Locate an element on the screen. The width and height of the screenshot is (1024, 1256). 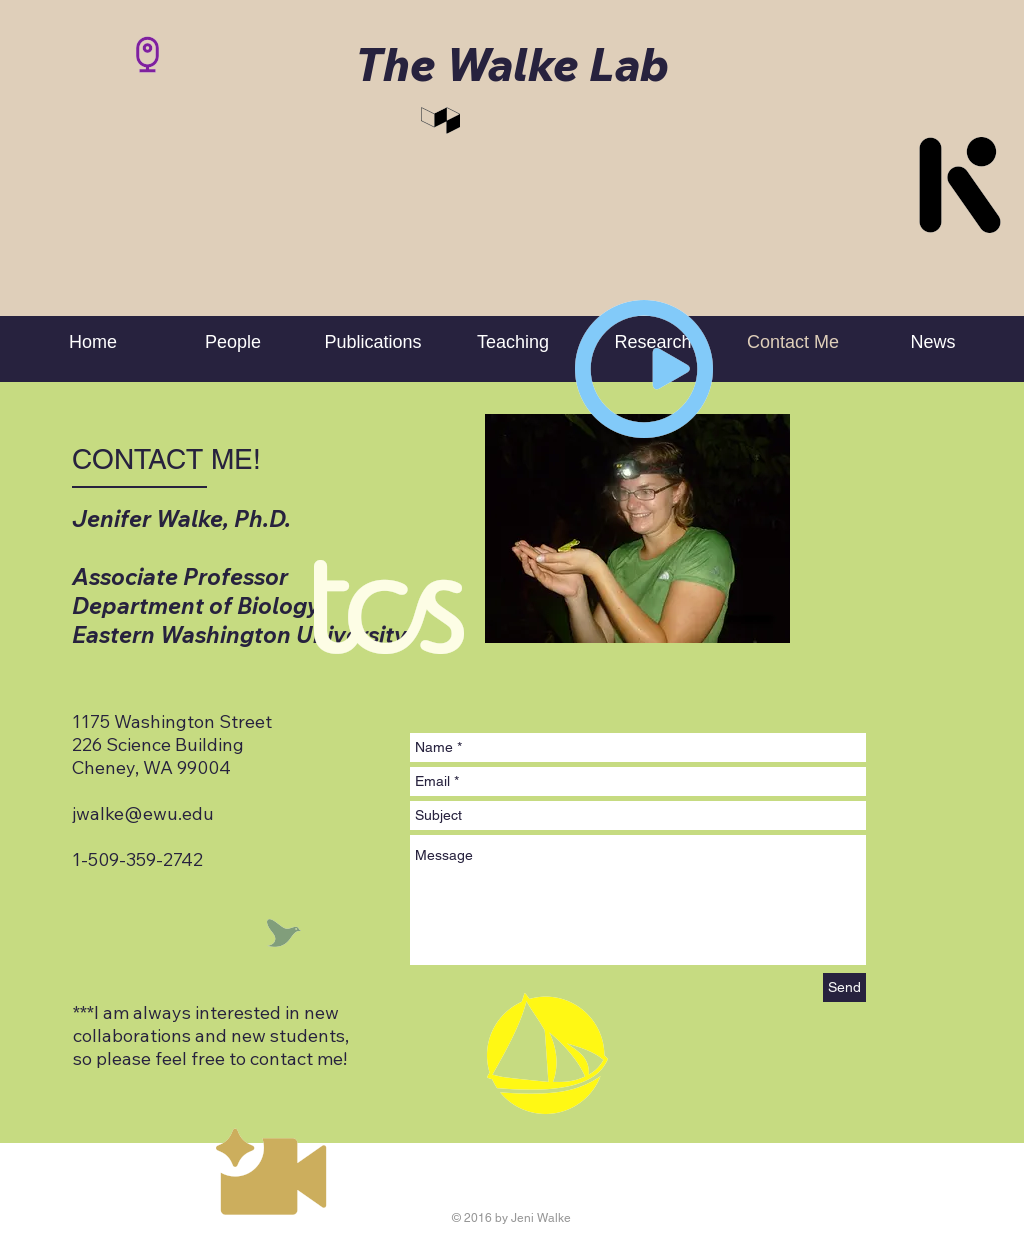
access webcam settings is located at coordinates (147, 54).